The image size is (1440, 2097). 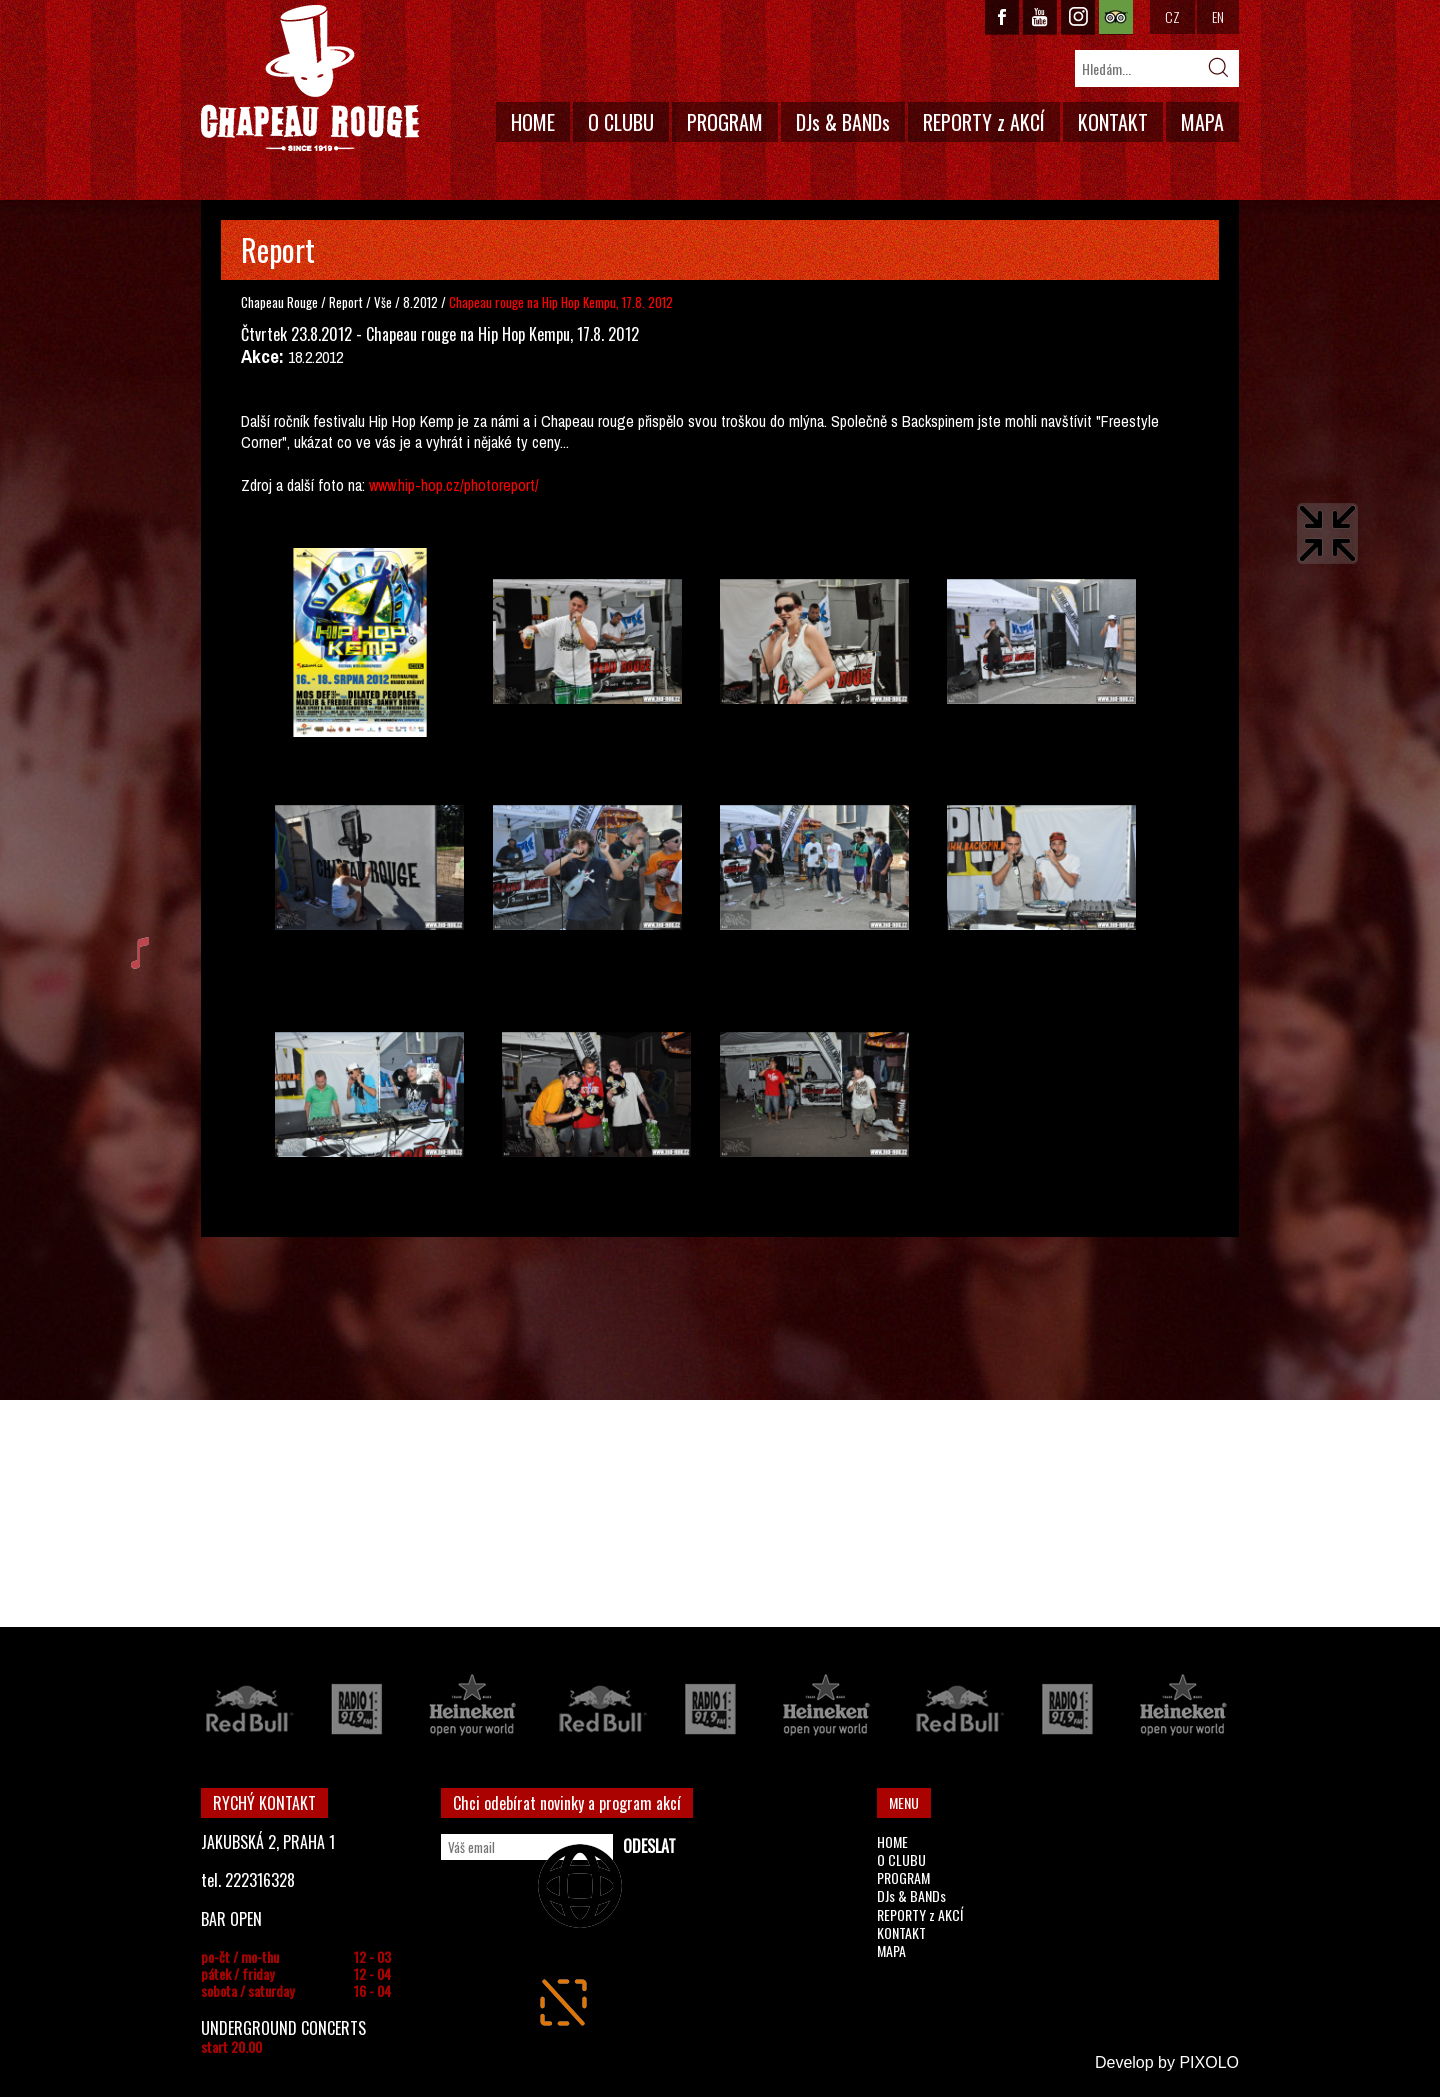 I want to click on disable selection mode, so click(x=563, y=2002).